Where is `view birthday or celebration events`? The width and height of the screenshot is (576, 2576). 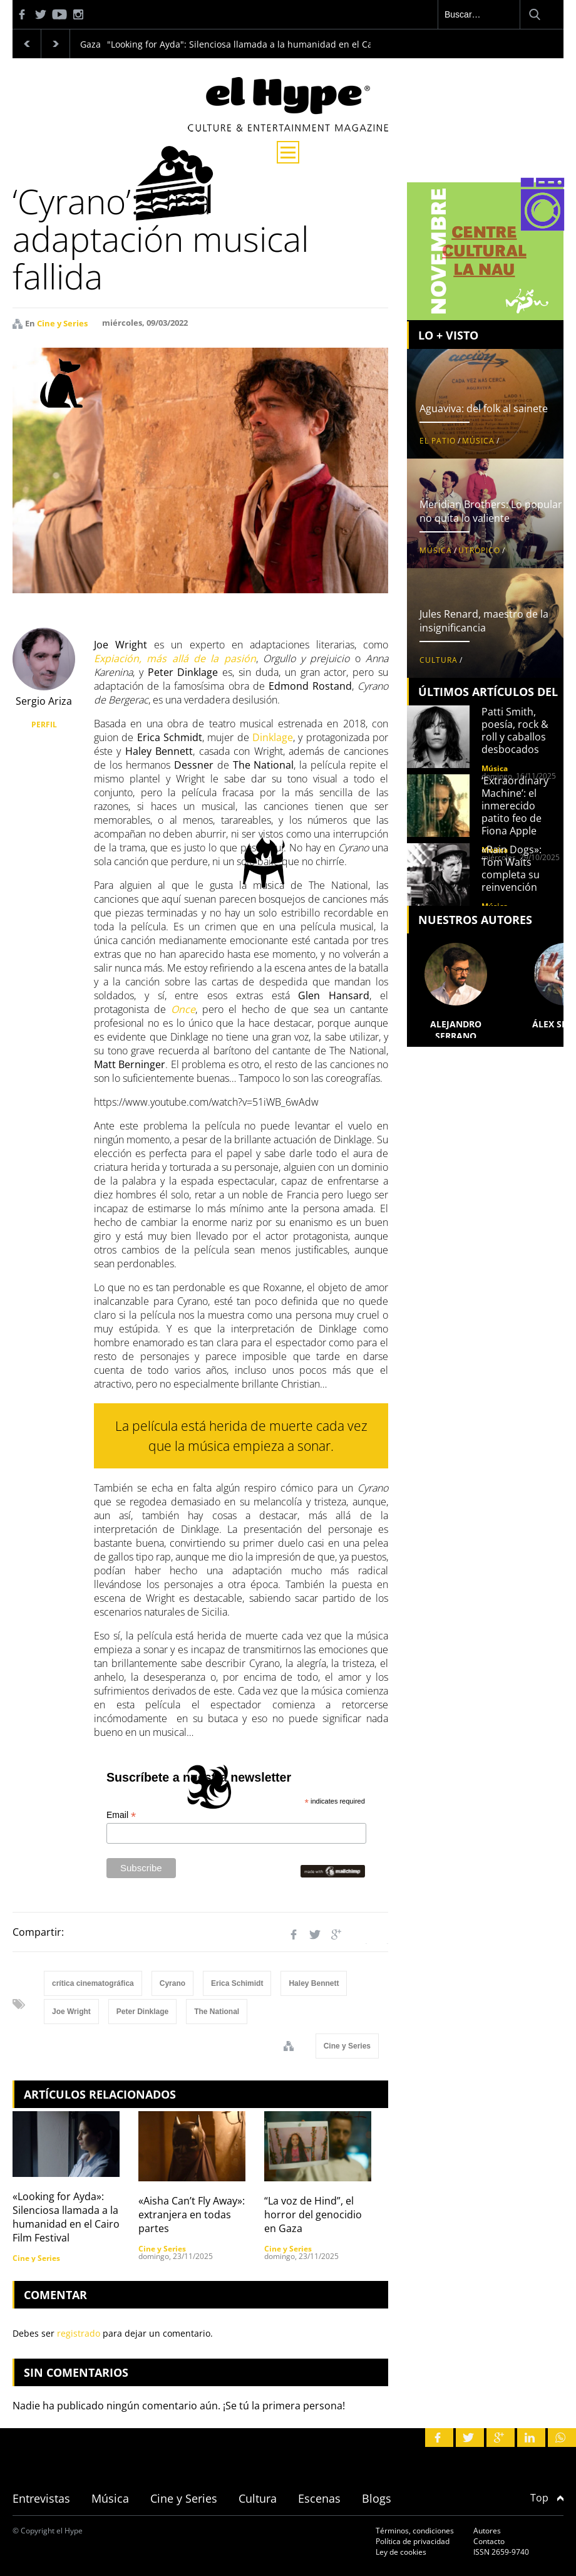 view birthday or celebration events is located at coordinates (174, 184).